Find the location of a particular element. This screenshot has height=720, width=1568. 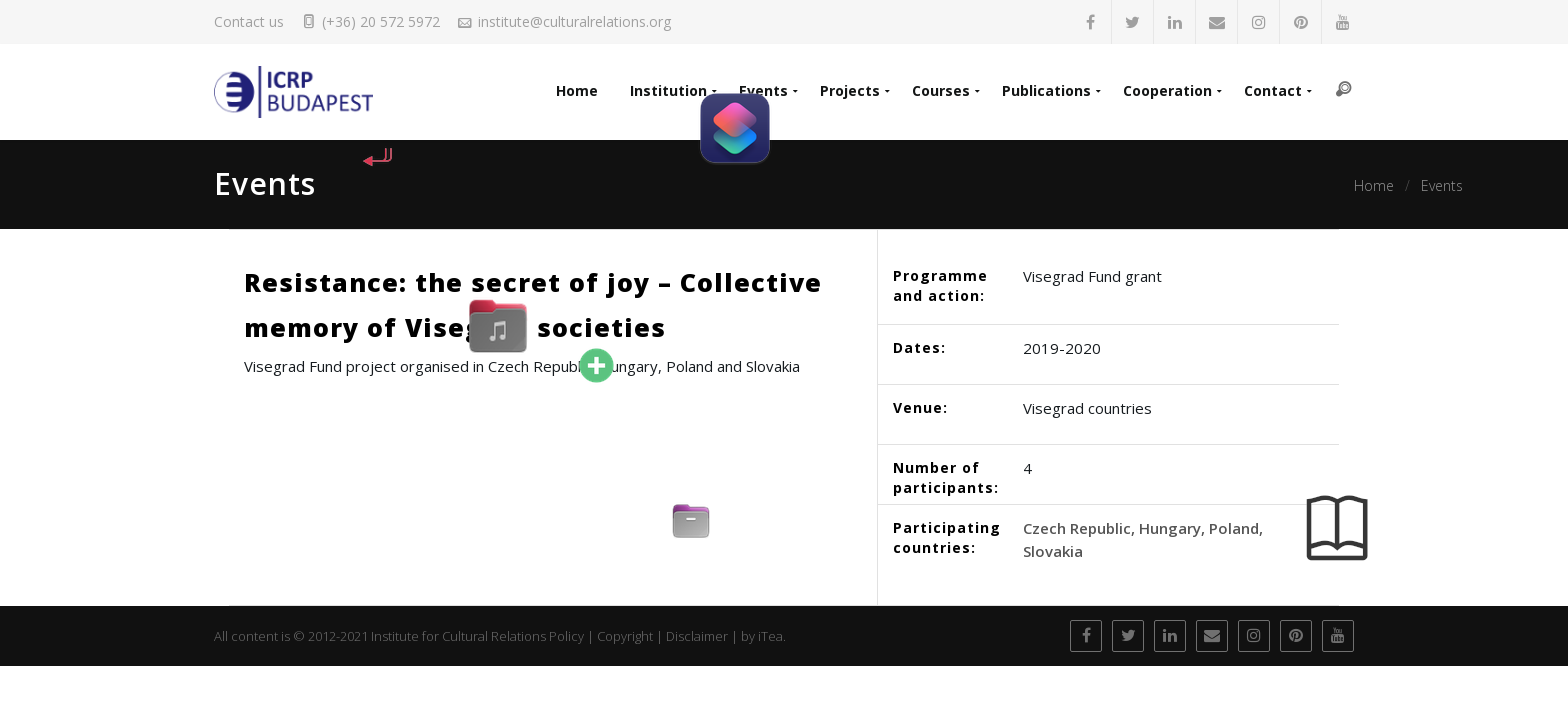

open the dictionary app is located at coordinates (1339, 527).